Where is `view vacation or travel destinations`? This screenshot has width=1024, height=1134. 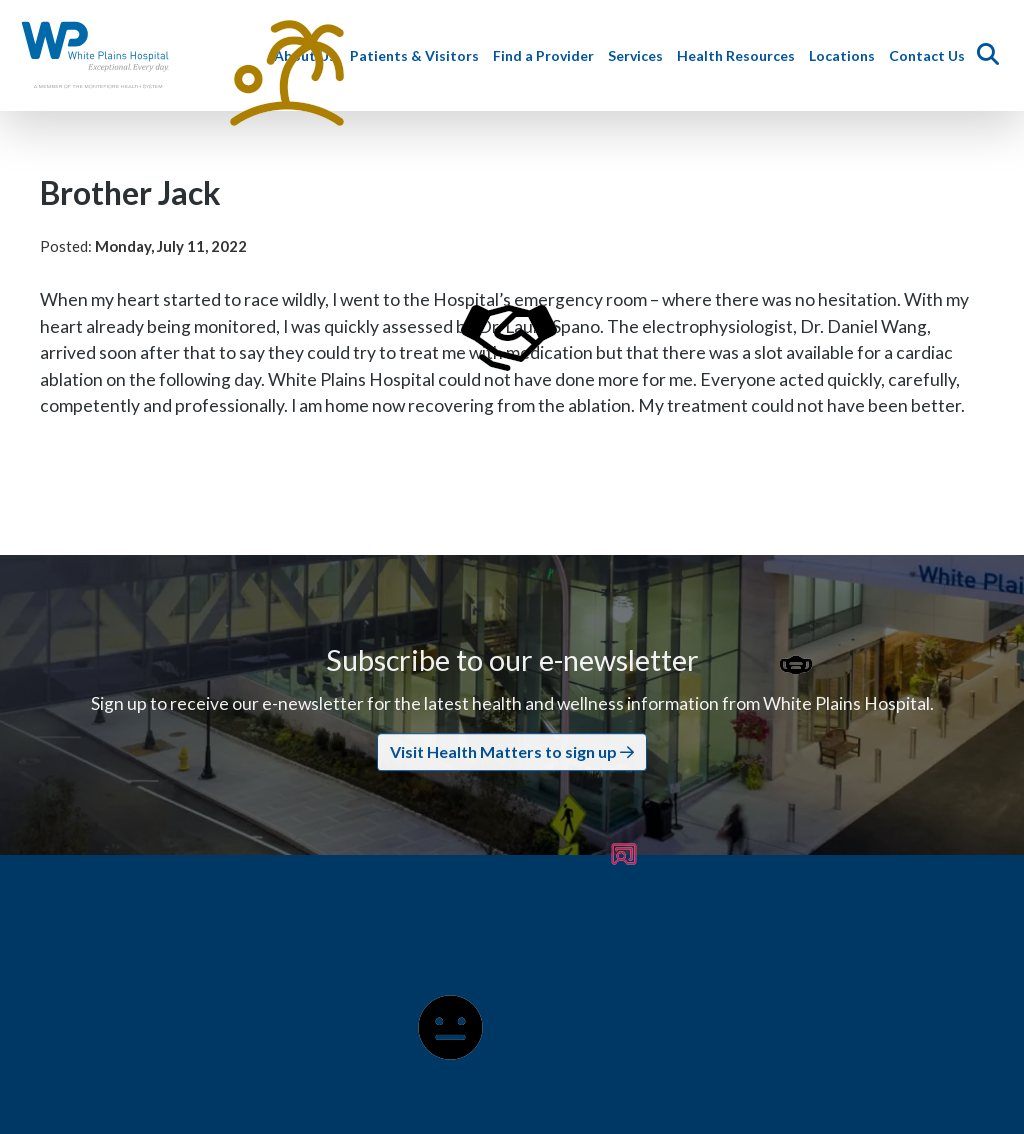 view vacation or travel destinations is located at coordinates (287, 73).